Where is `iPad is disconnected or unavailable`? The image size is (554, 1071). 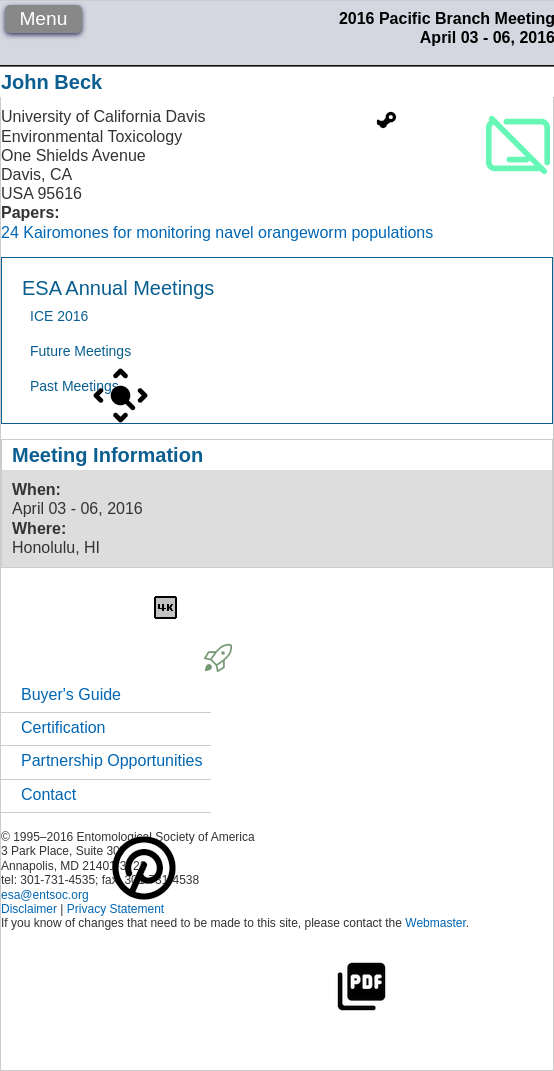 iPad is disconnected or unavailable is located at coordinates (518, 145).